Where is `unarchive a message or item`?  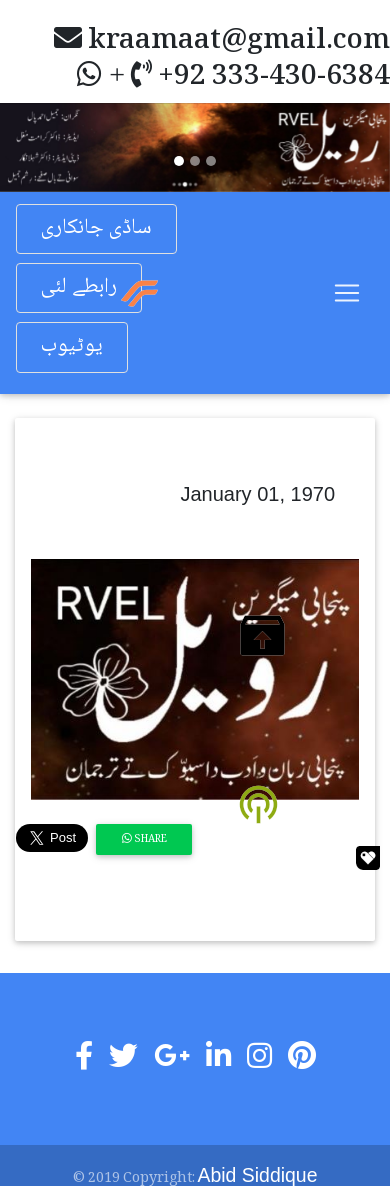 unarchive a message or item is located at coordinates (262, 635).